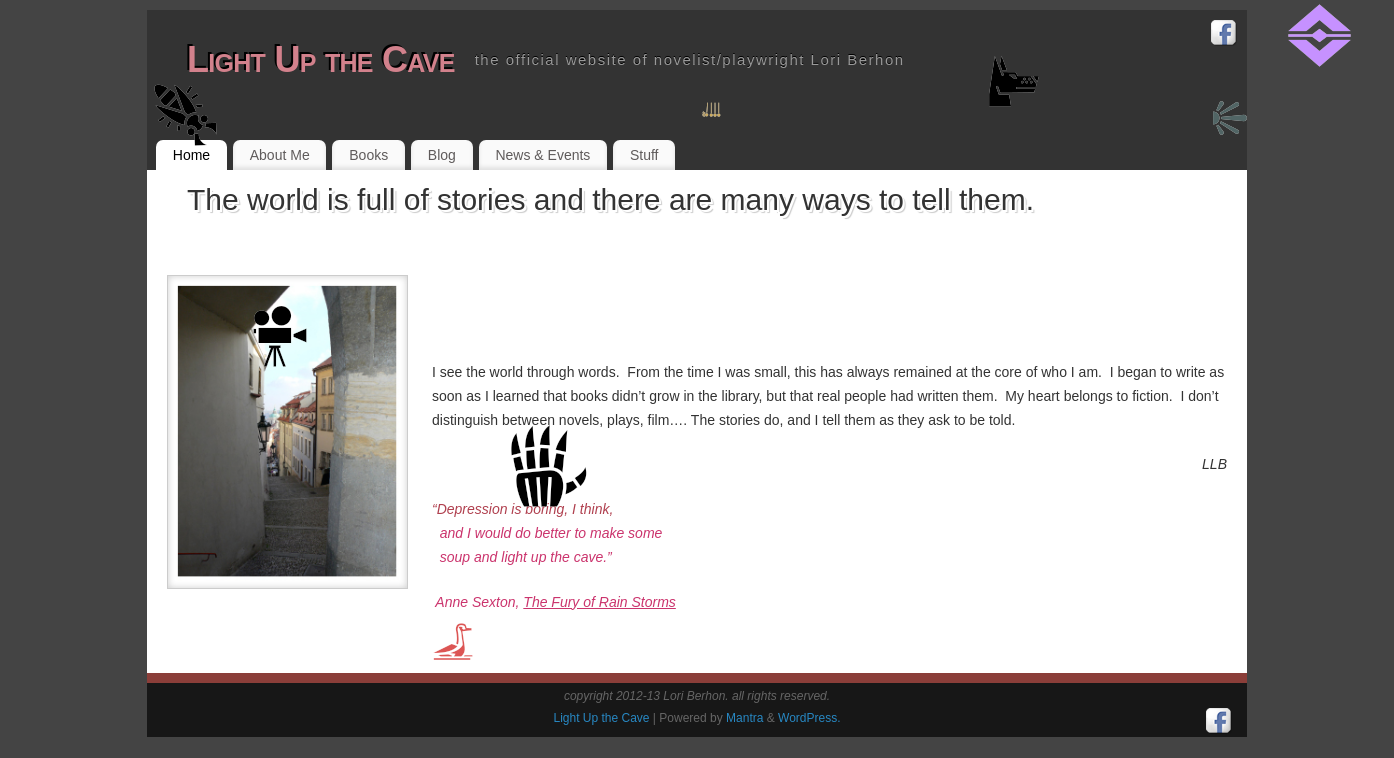  I want to click on robotic or mechanical hand ability in a game, so click(545, 466).